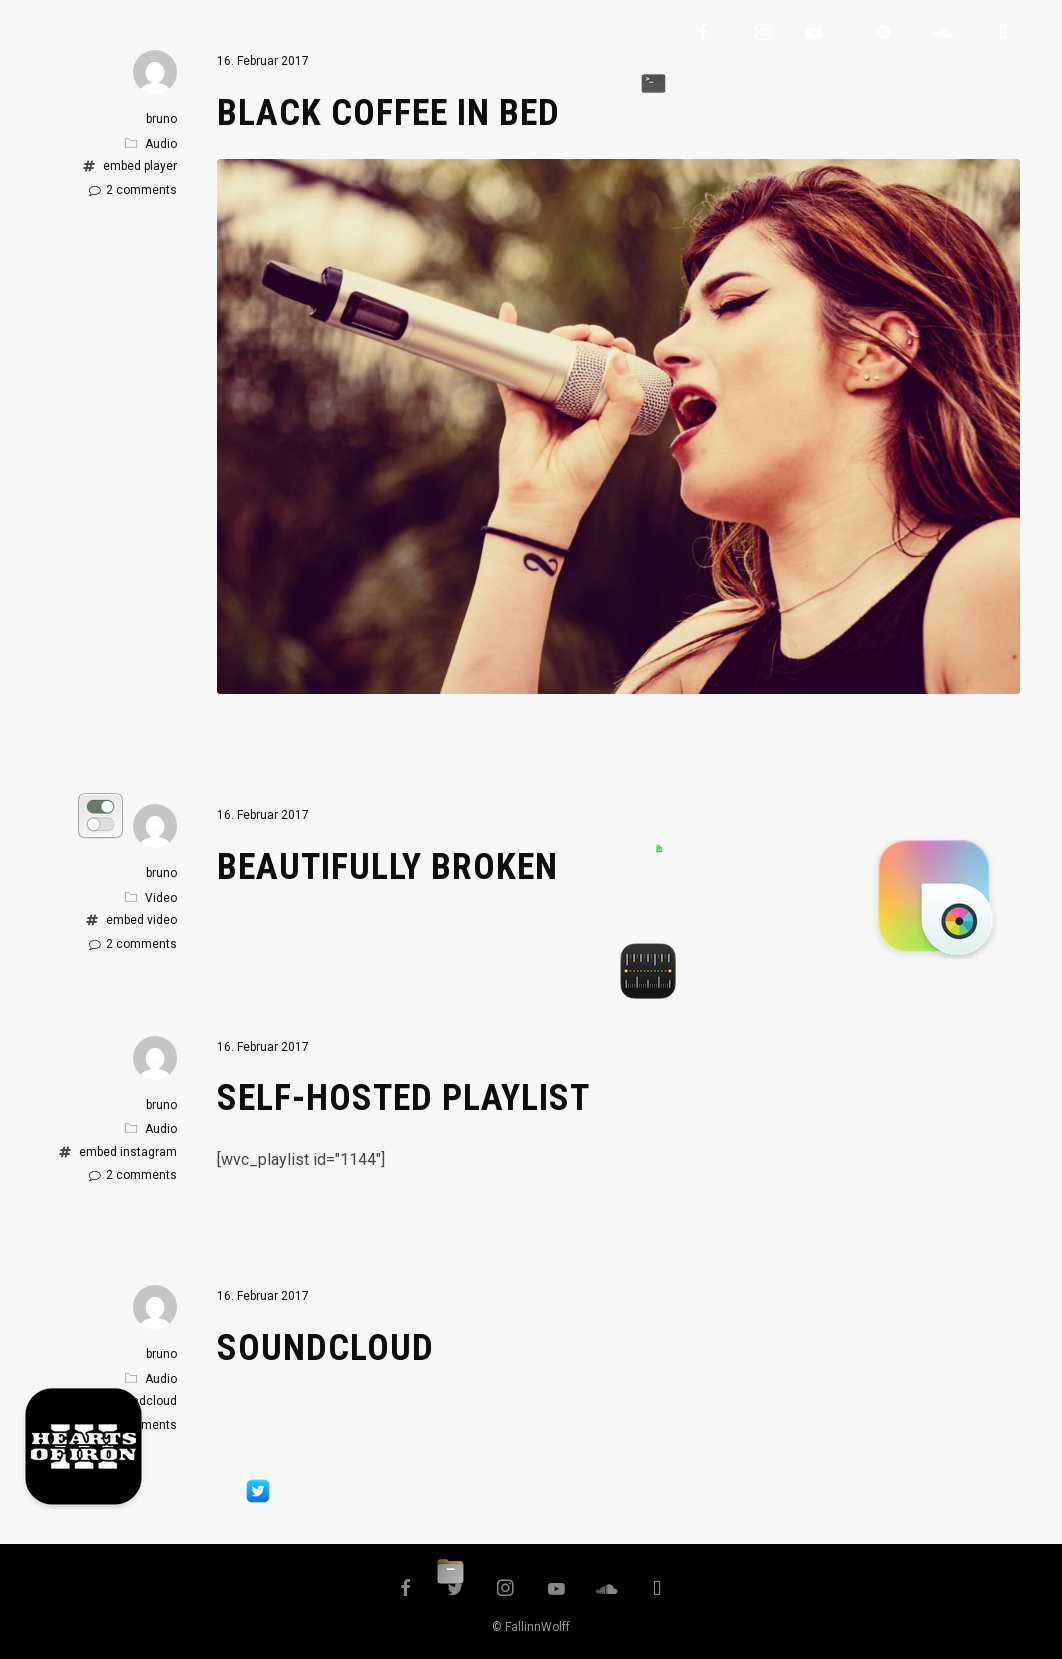 The width and height of the screenshot is (1062, 1659). I want to click on open the measure app to check dimensions, so click(648, 971).